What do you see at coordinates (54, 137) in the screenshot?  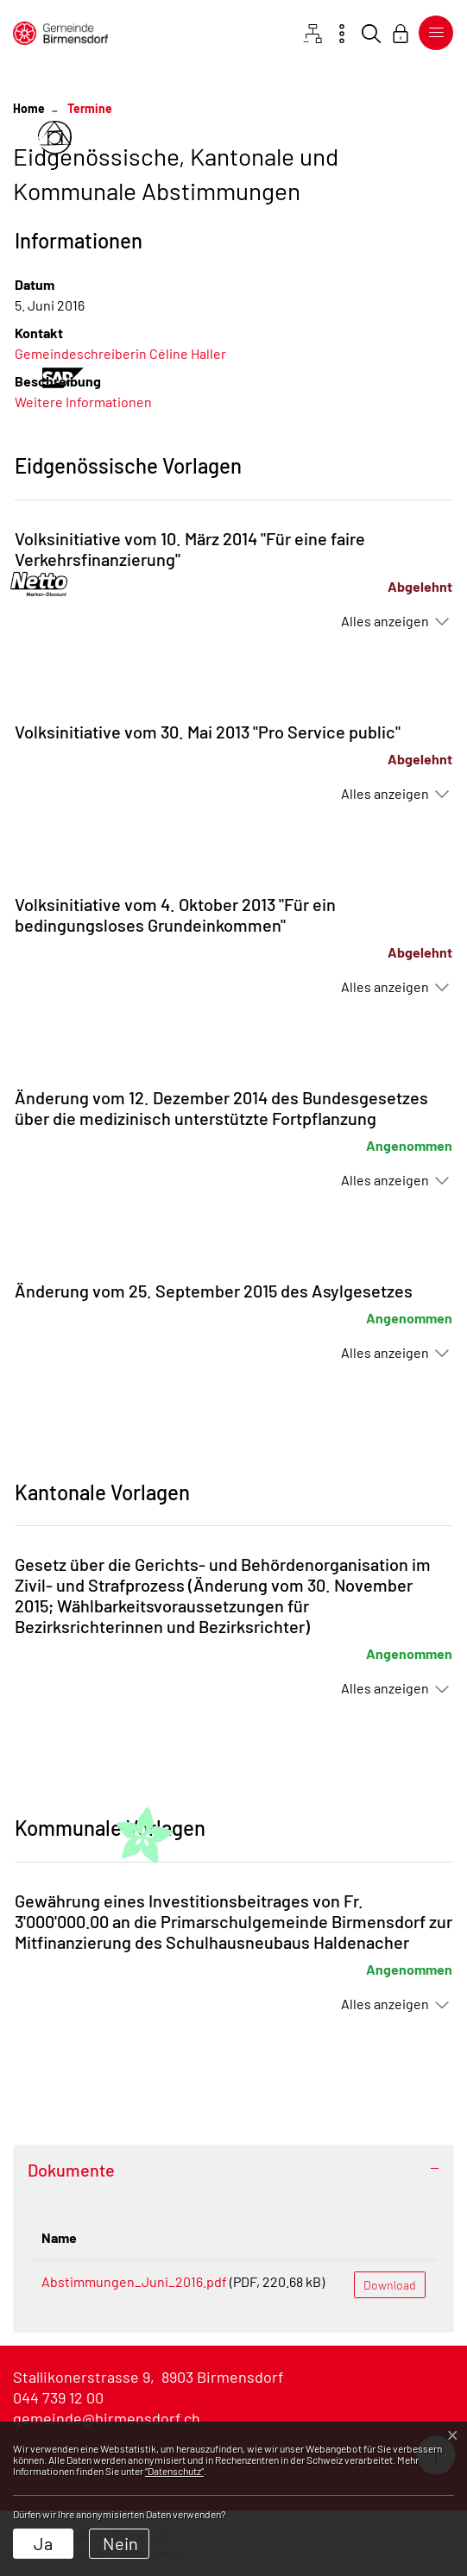 I see `postcss css processing tool logo` at bounding box center [54, 137].